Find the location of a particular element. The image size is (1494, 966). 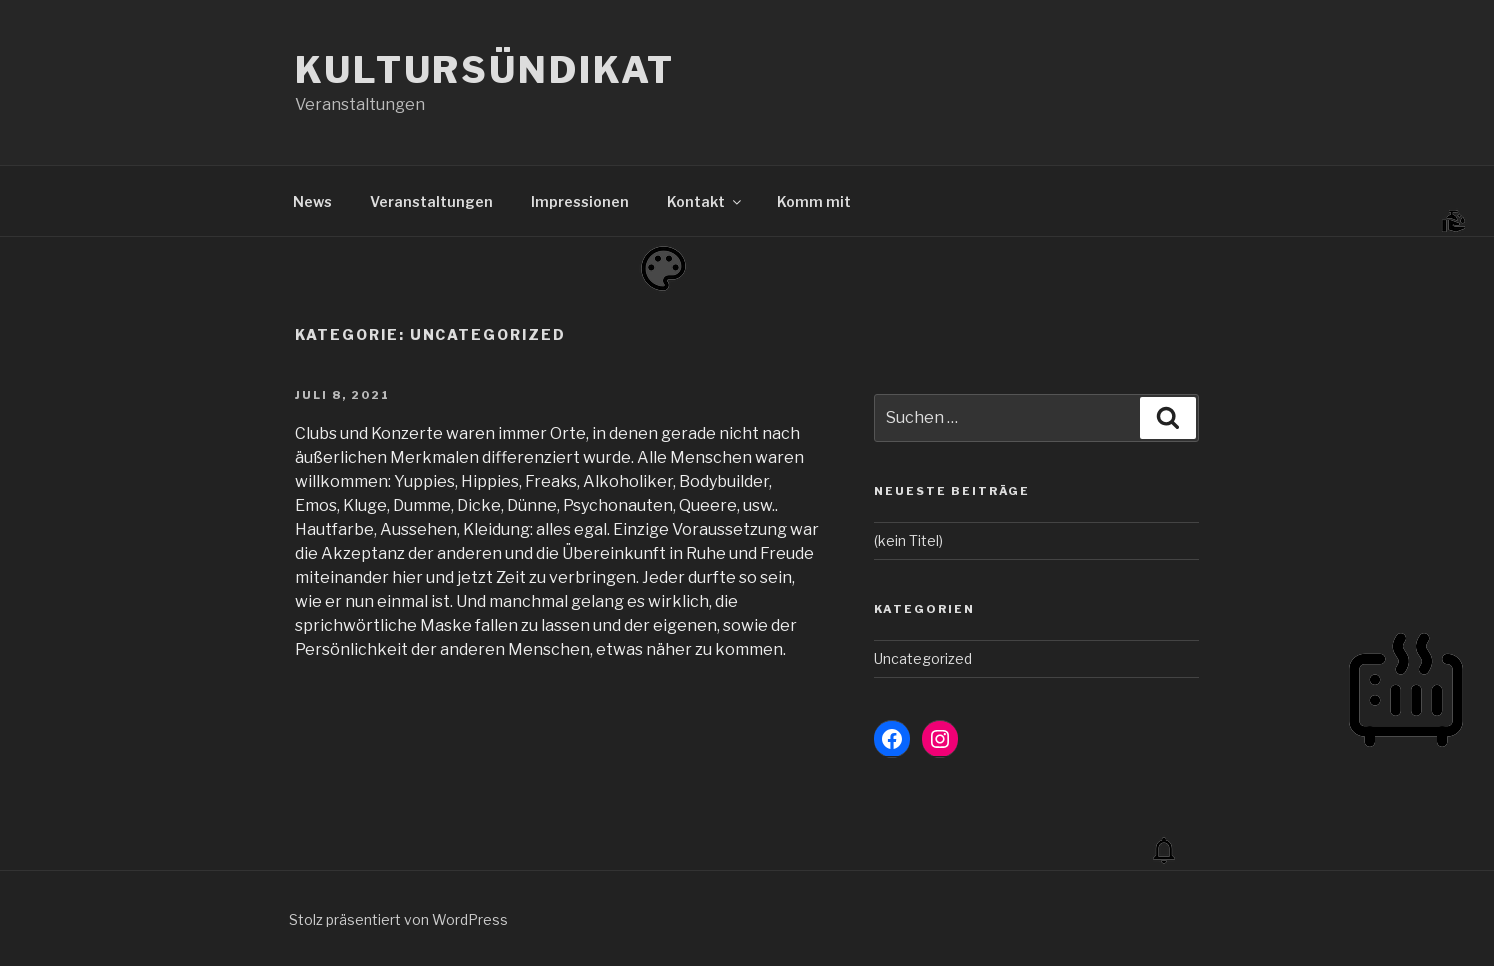

open color picker or theme options is located at coordinates (663, 268).